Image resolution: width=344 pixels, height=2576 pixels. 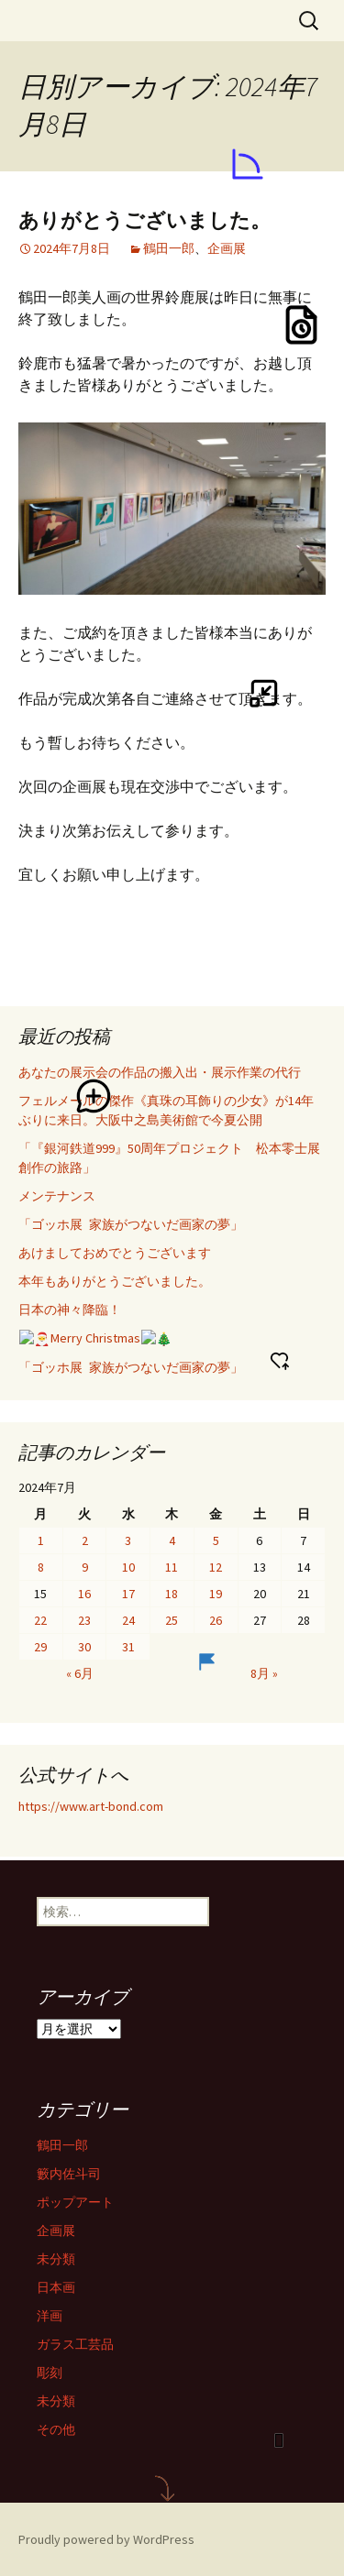 I want to click on view production possibility frontier chart, so click(x=248, y=164).